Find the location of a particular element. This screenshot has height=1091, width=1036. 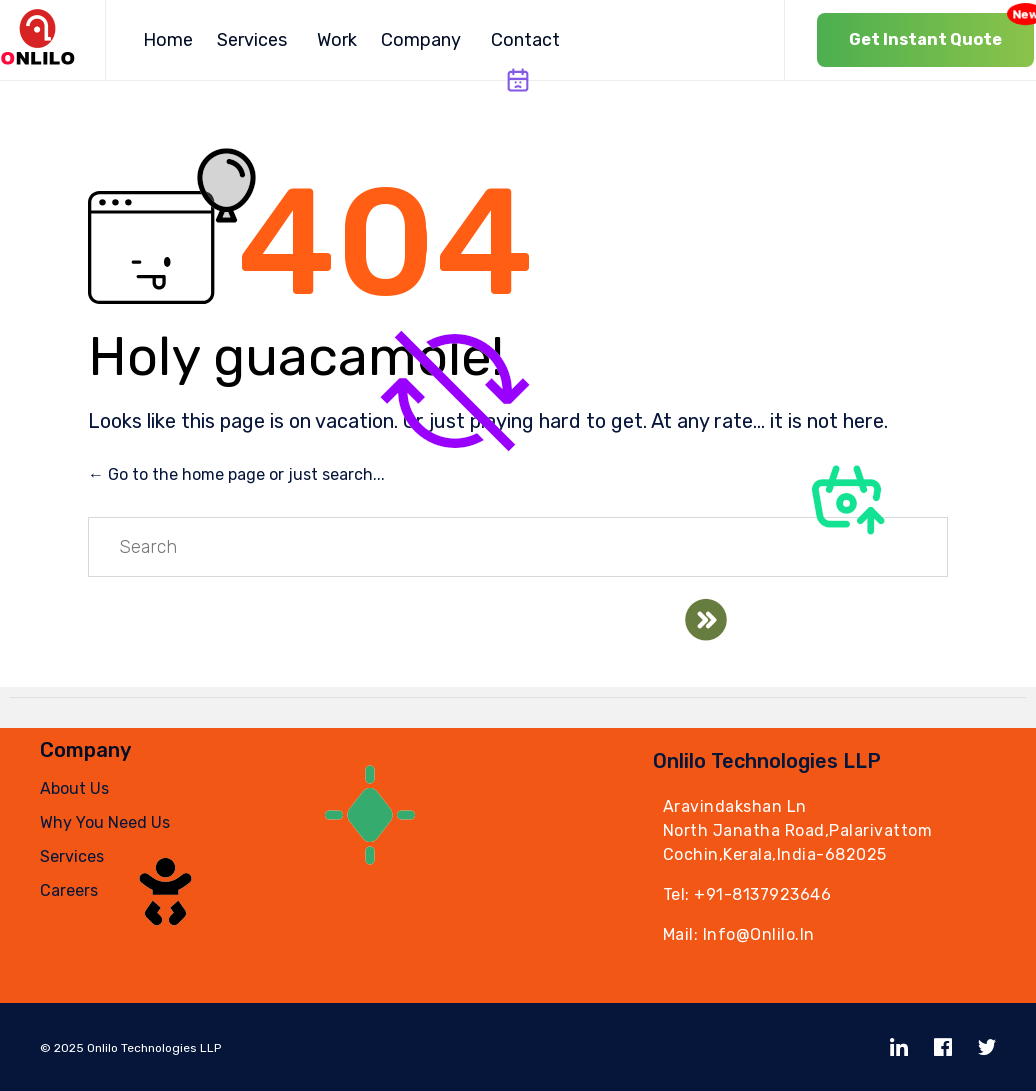

celebration or party event indicator is located at coordinates (226, 185).